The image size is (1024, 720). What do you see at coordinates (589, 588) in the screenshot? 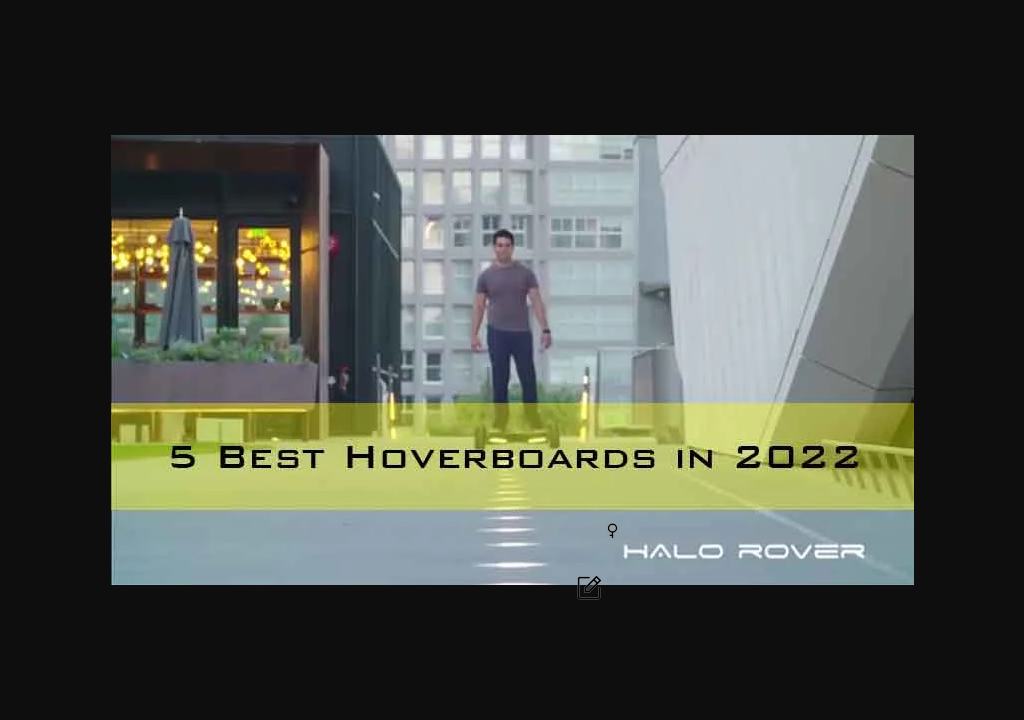
I see `compose a new note` at bounding box center [589, 588].